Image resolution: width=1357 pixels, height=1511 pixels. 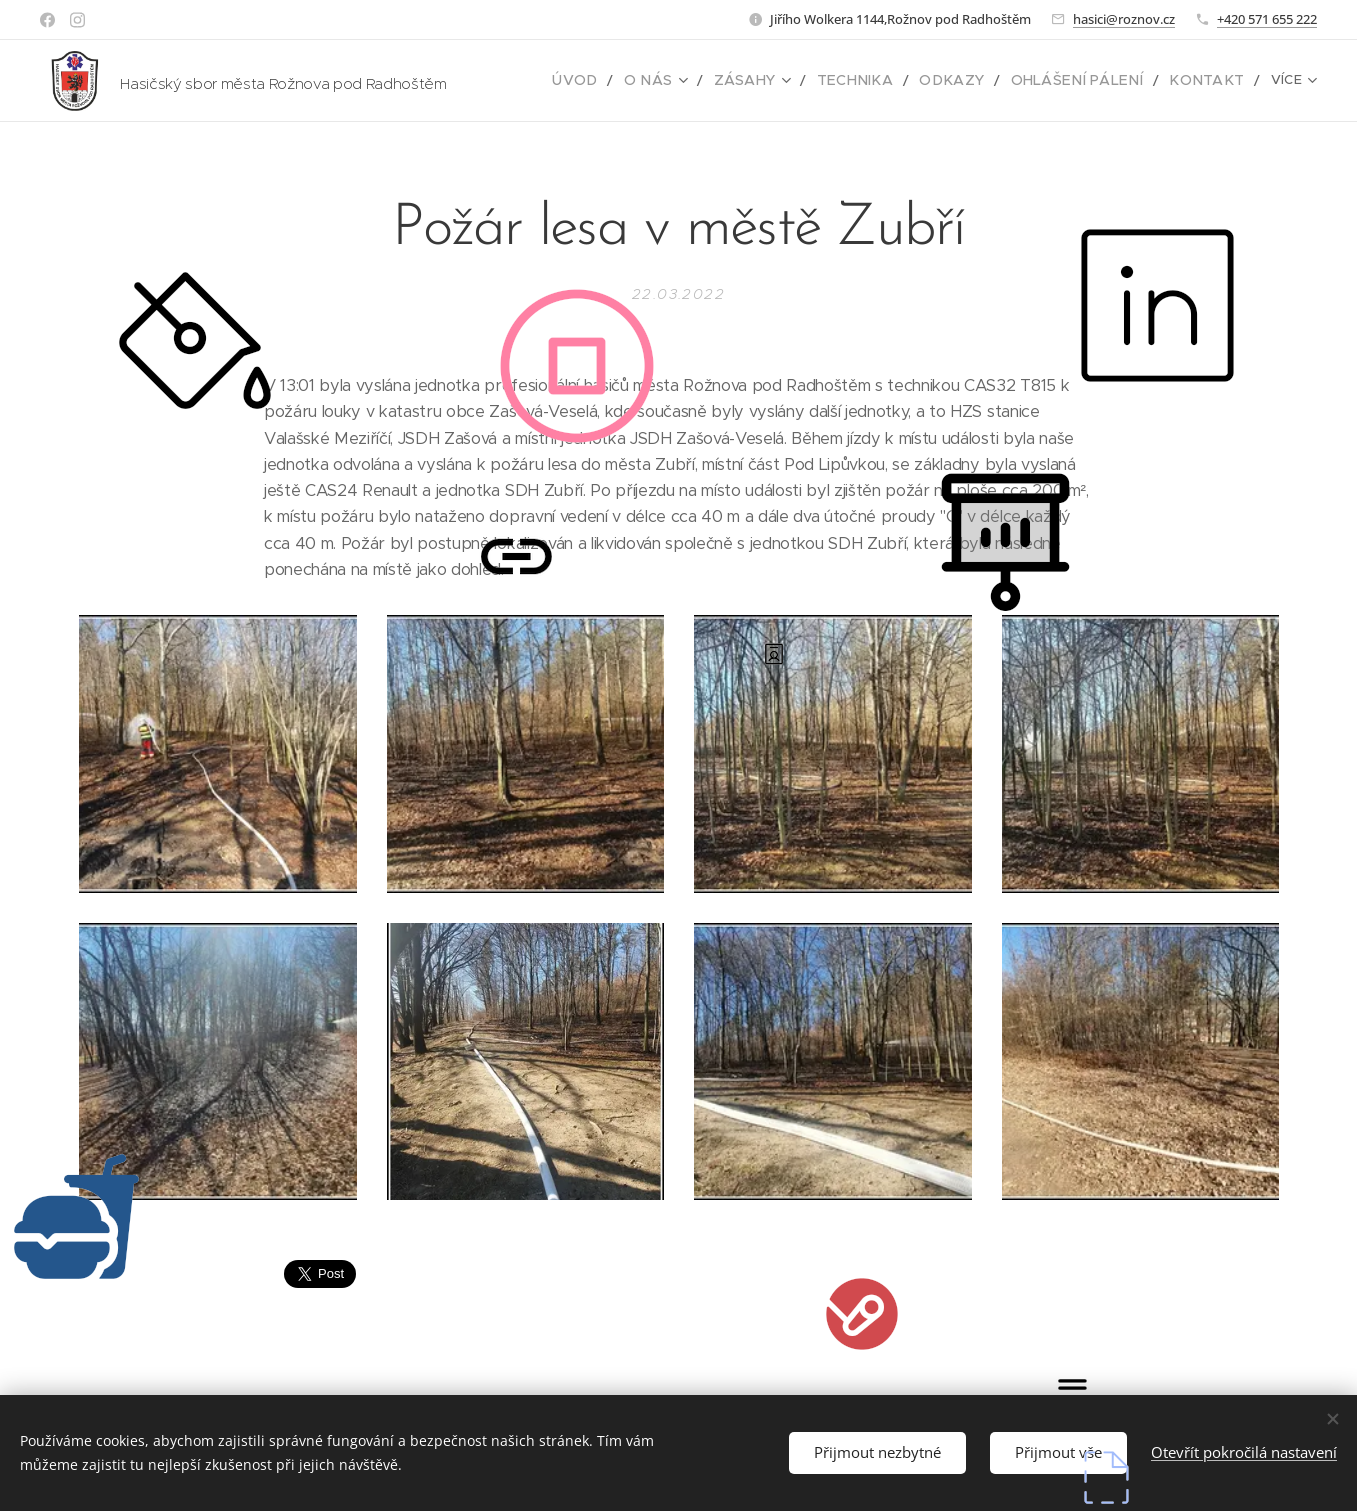 What do you see at coordinates (1005, 532) in the screenshot?
I see `view presentation with chart data` at bounding box center [1005, 532].